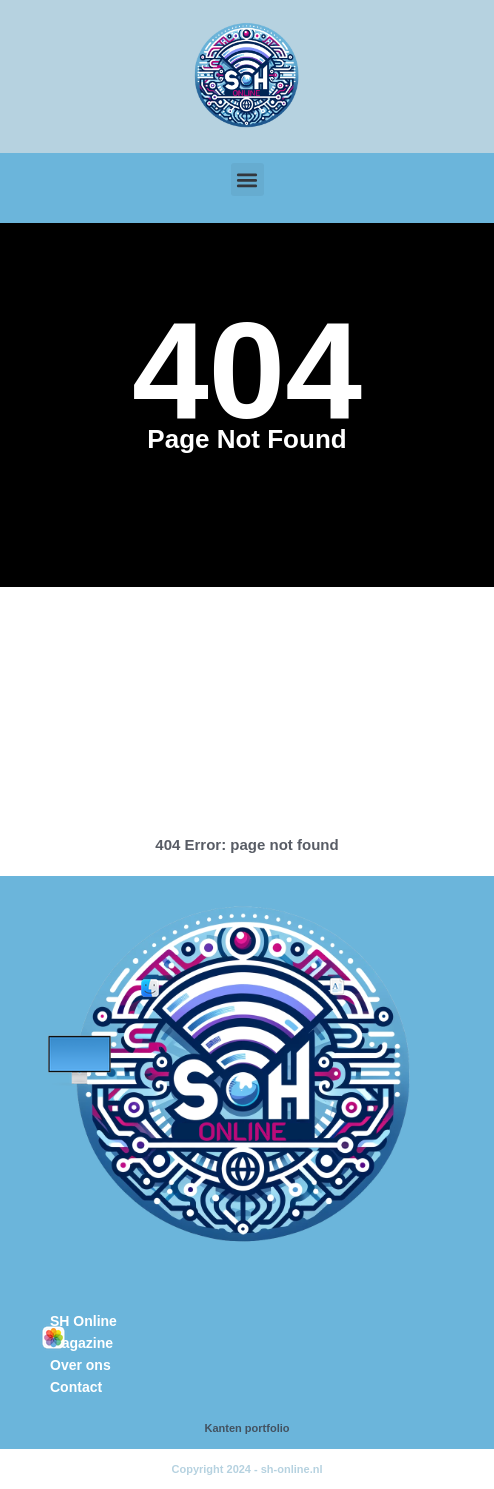  Describe the element at coordinates (53, 1337) in the screenshot. I see `open the photos app` at that location.